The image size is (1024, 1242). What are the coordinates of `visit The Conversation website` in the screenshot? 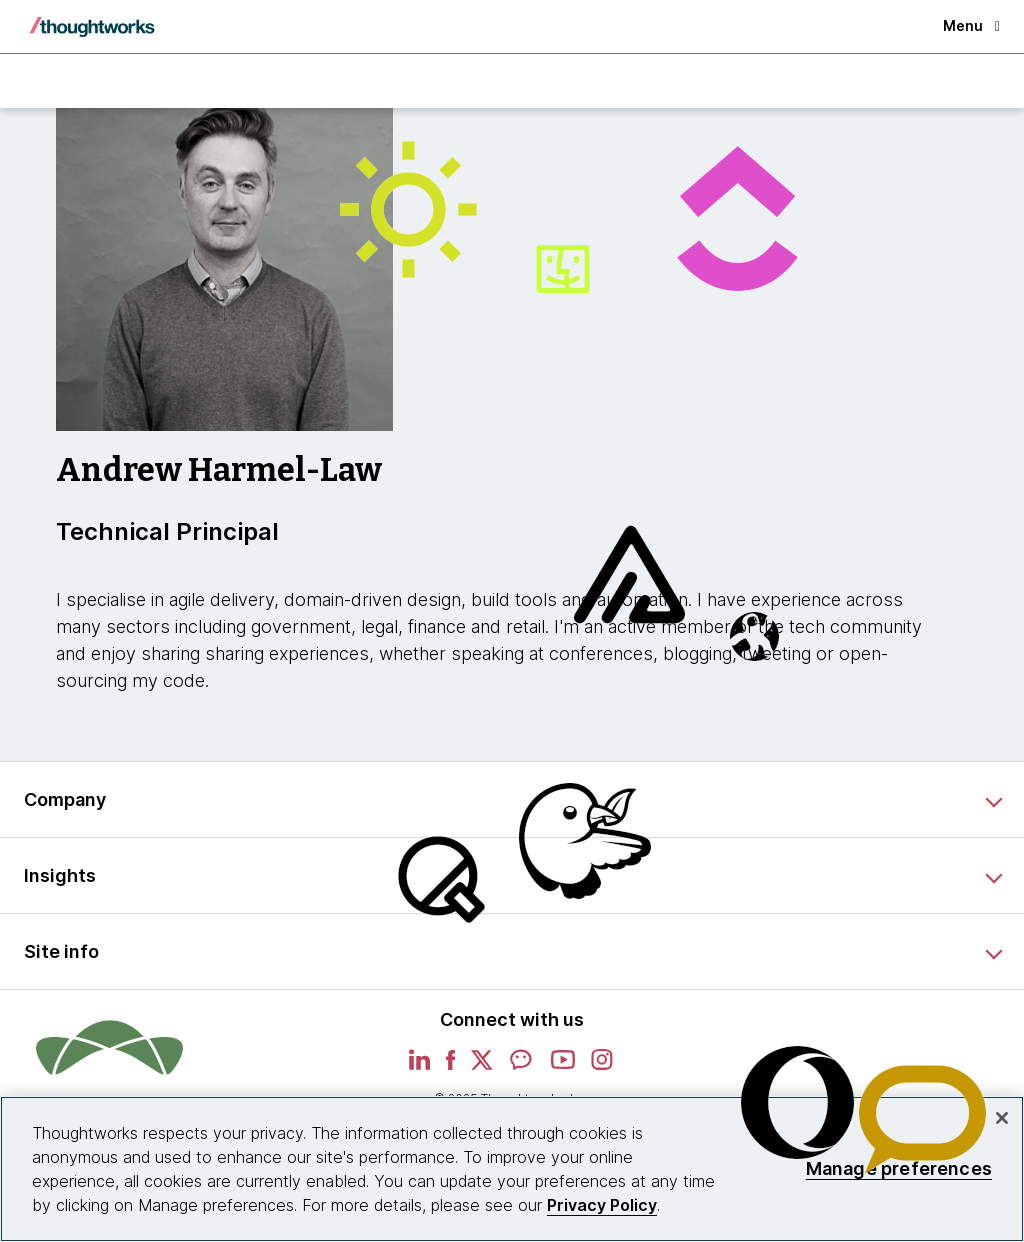 It's located at (922, 1119).